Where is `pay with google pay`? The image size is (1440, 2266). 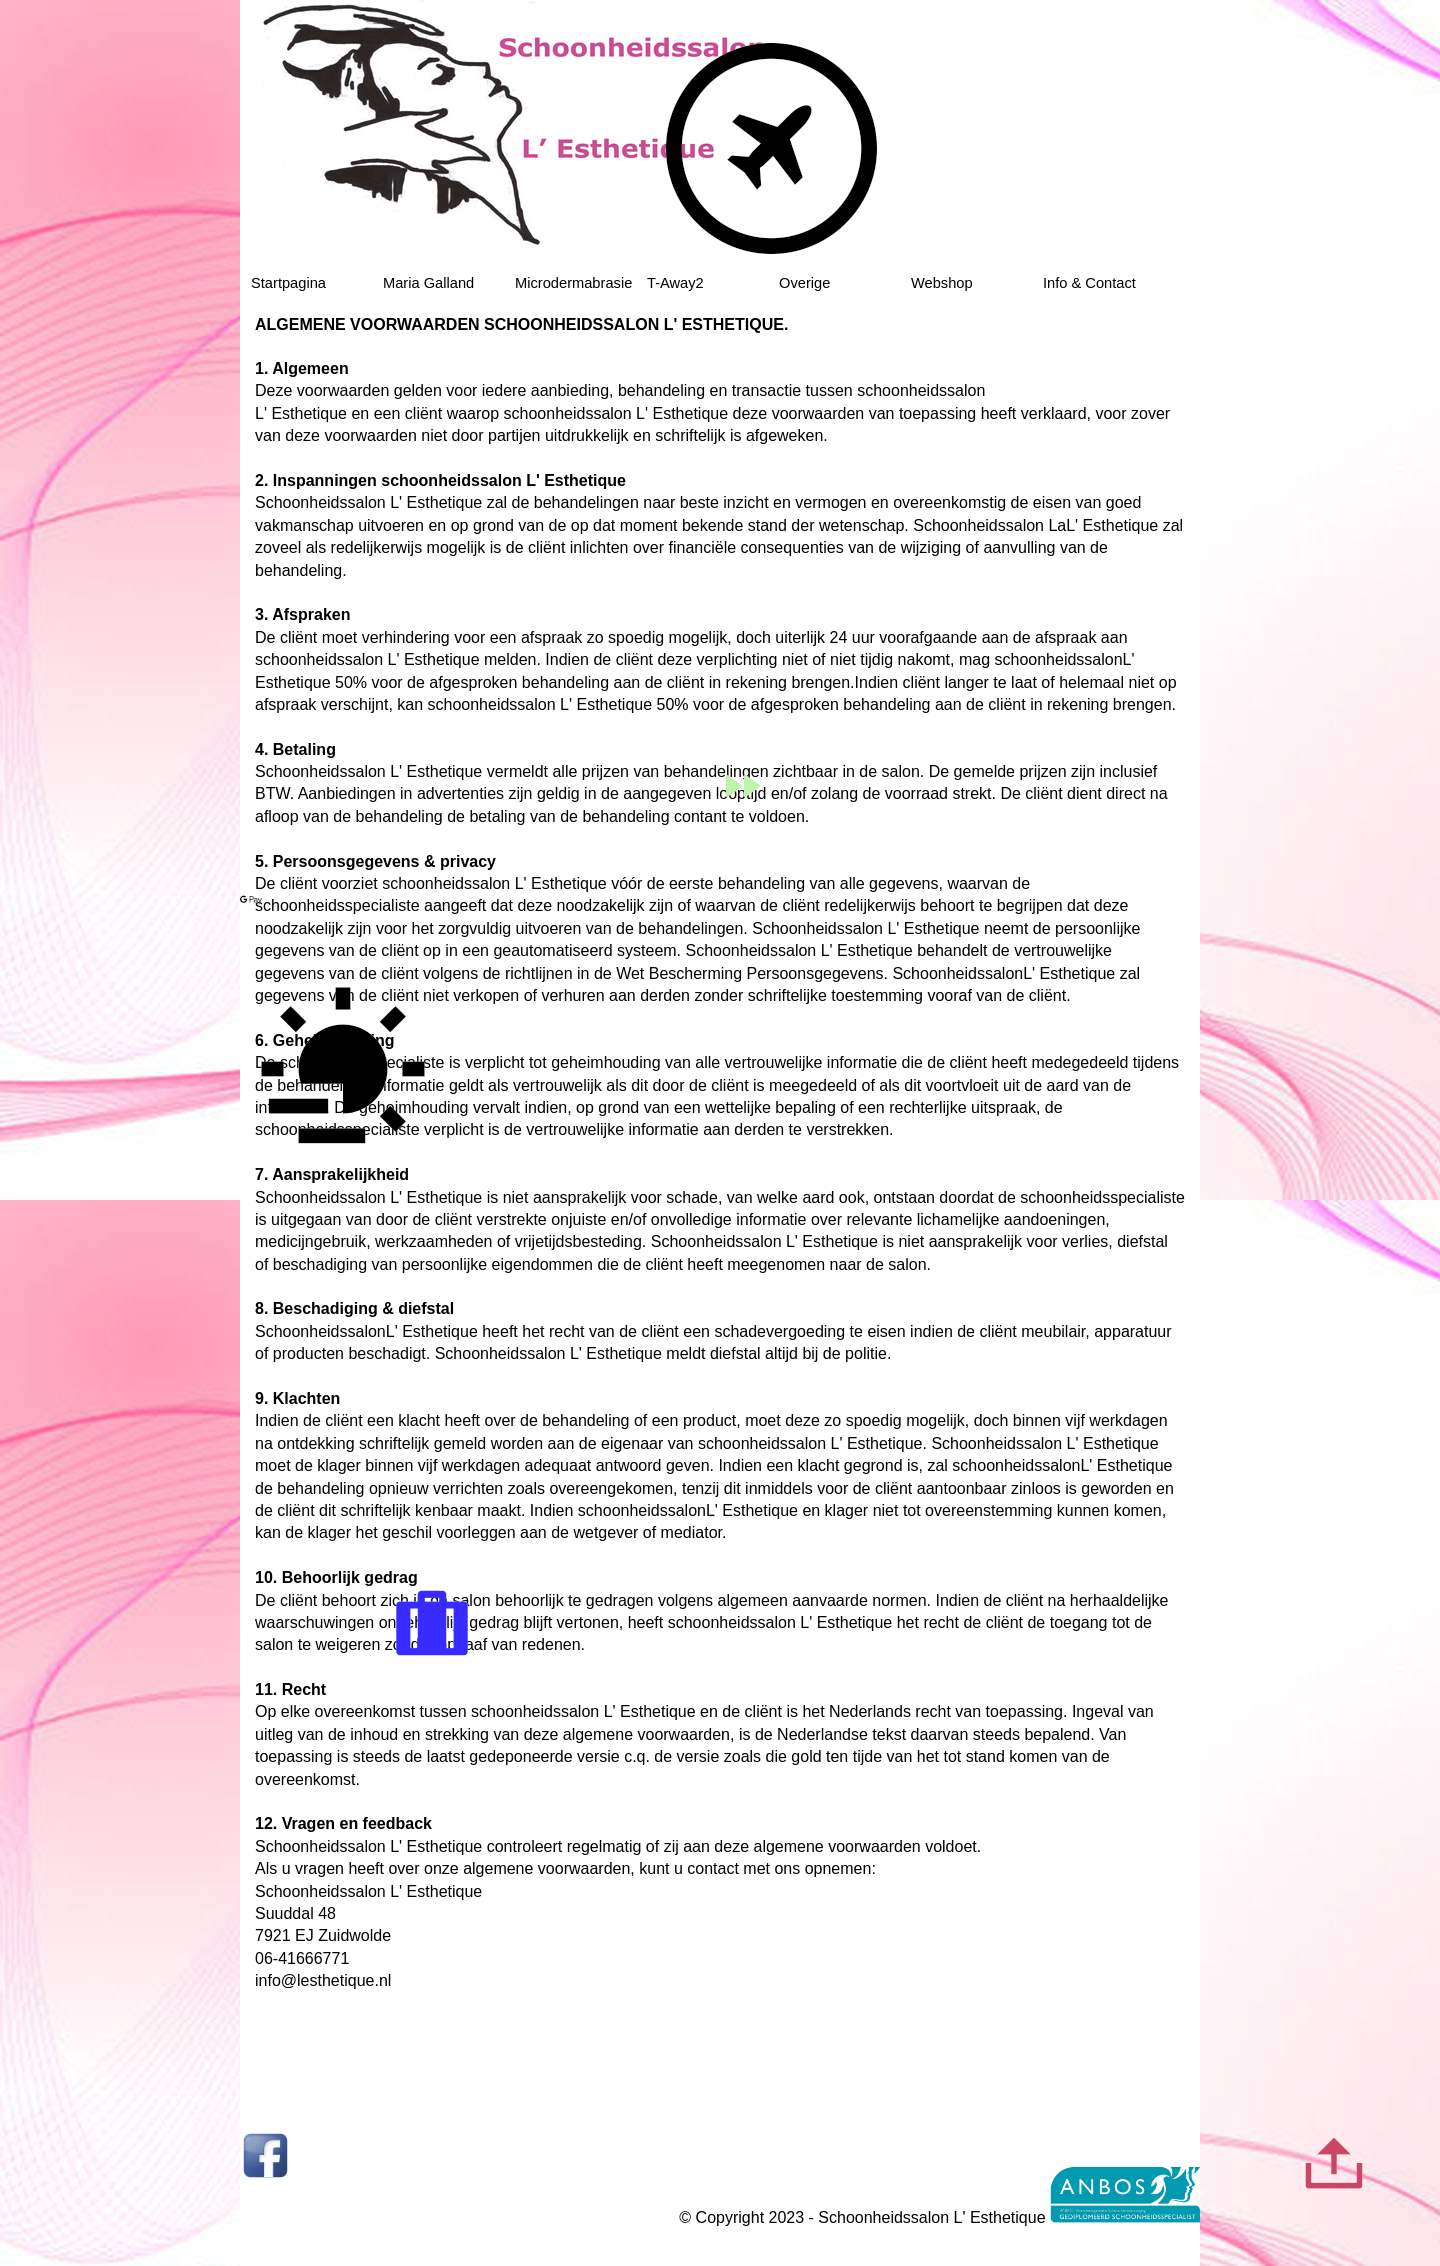 pay with google pay is located at coordinates (251, 900).